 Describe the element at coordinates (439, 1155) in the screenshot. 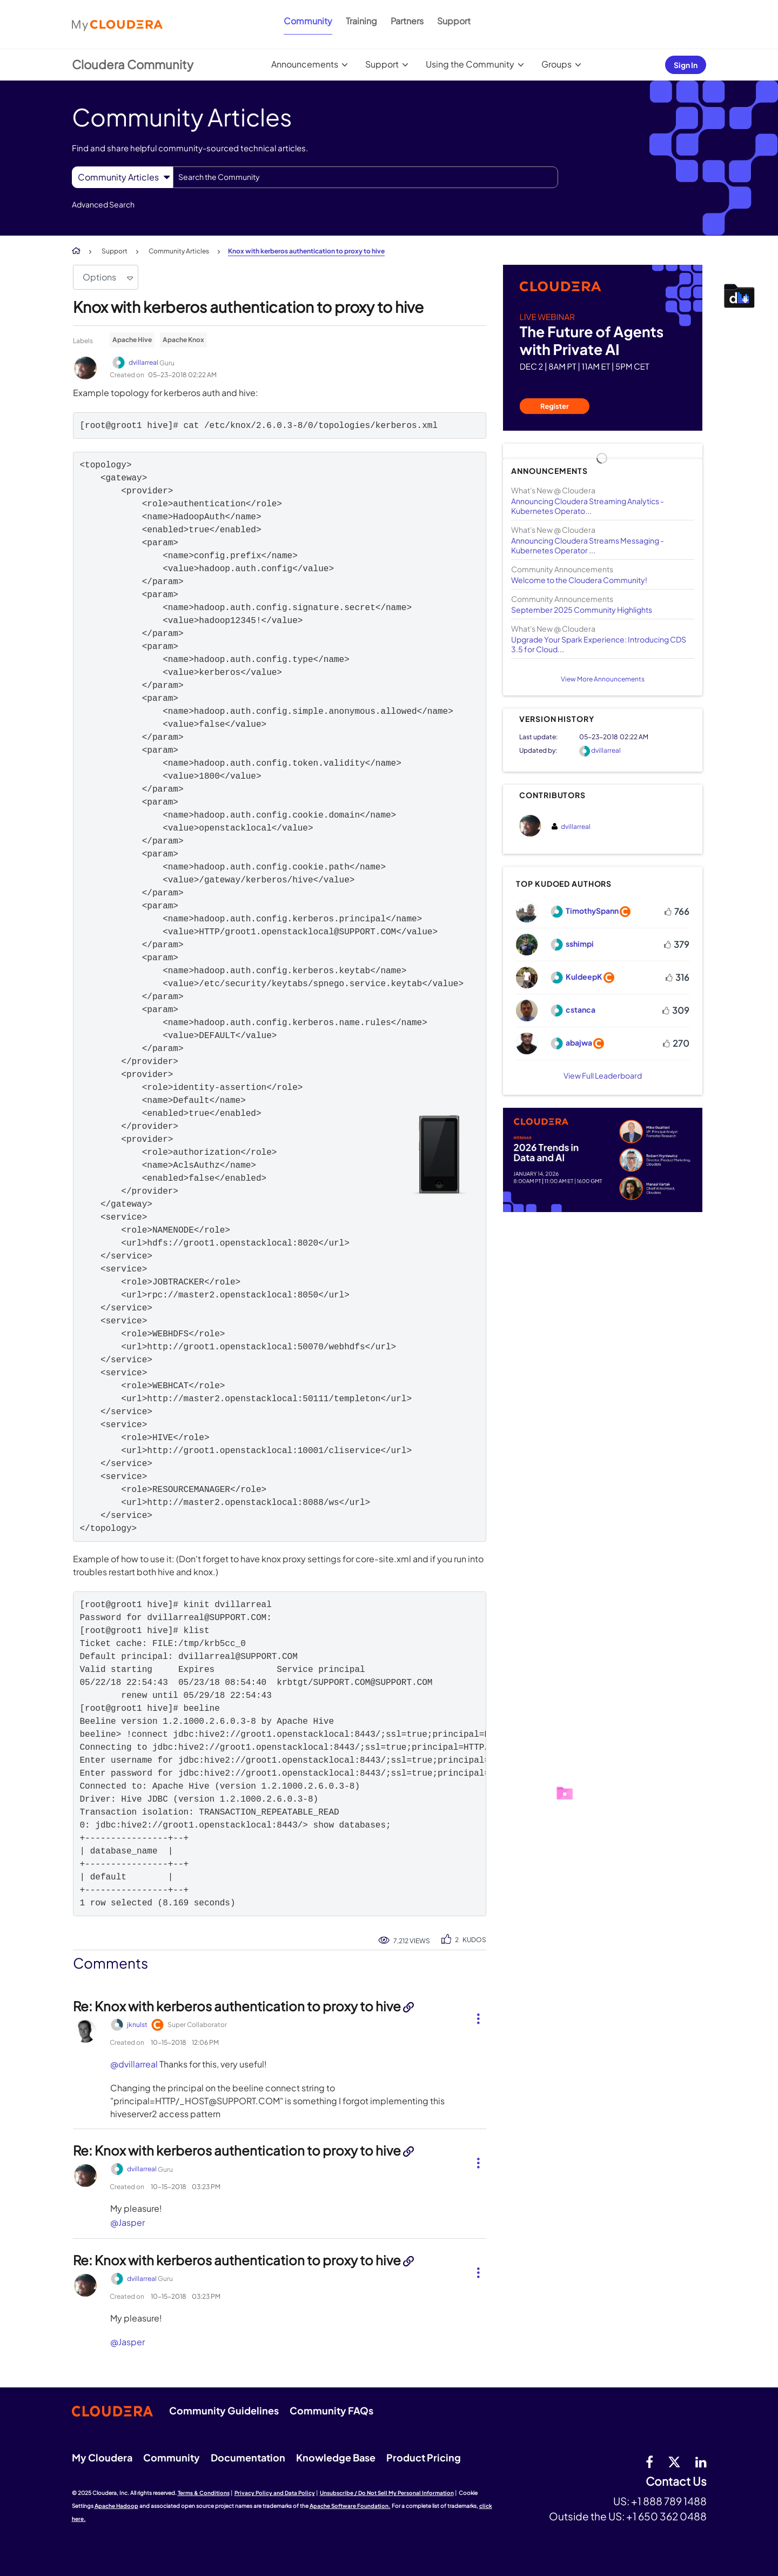

I see `iPod nano device in space gray` at that location.